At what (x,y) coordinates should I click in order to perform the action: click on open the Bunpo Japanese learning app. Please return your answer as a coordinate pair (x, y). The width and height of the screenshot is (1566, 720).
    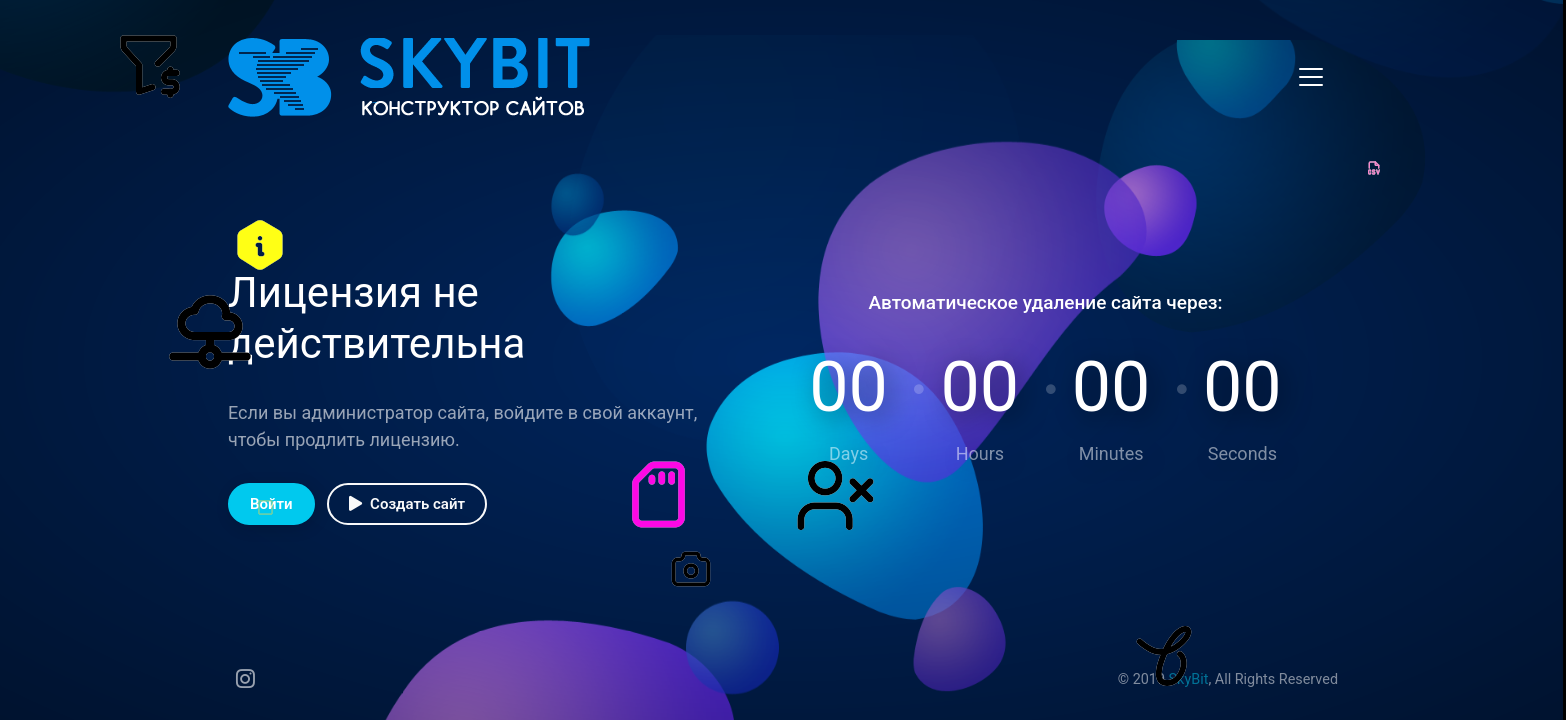
    Looking at the image, I should click on (1164, 656).